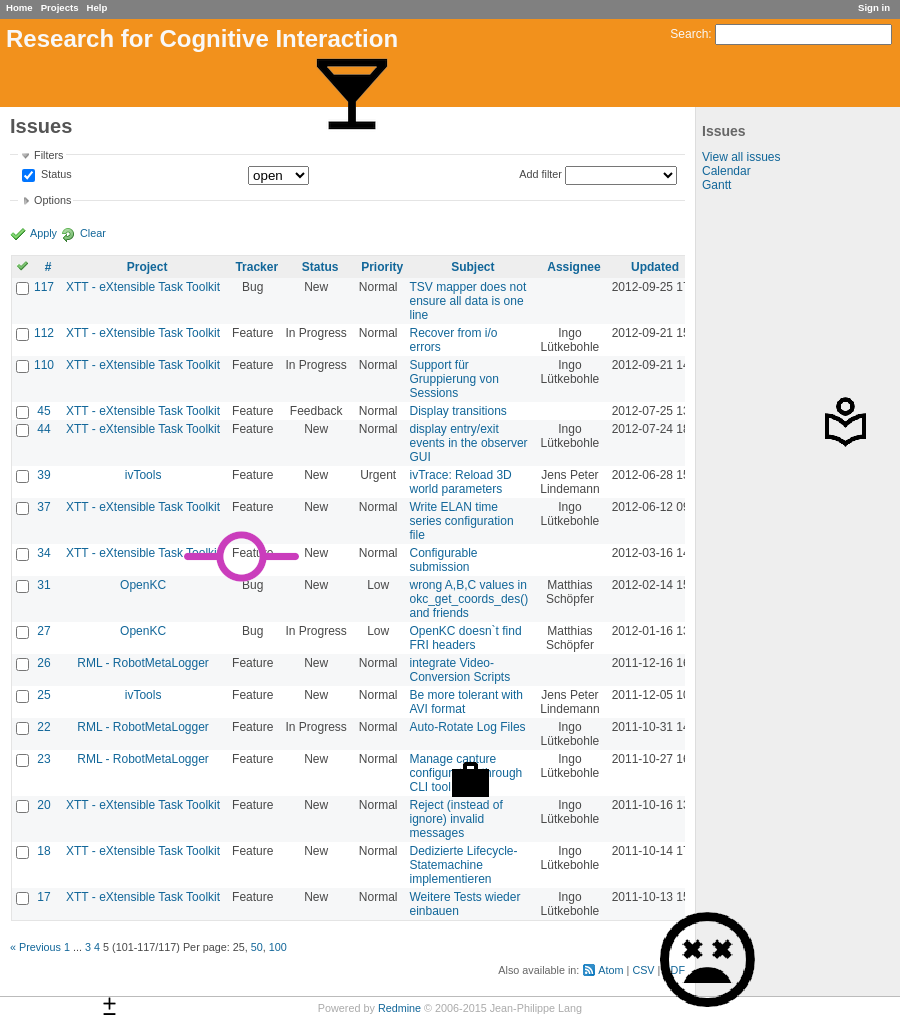  Describe the element at coordinates (470, 780) in the screenshot. I see `access work-related files or documents` at that location.